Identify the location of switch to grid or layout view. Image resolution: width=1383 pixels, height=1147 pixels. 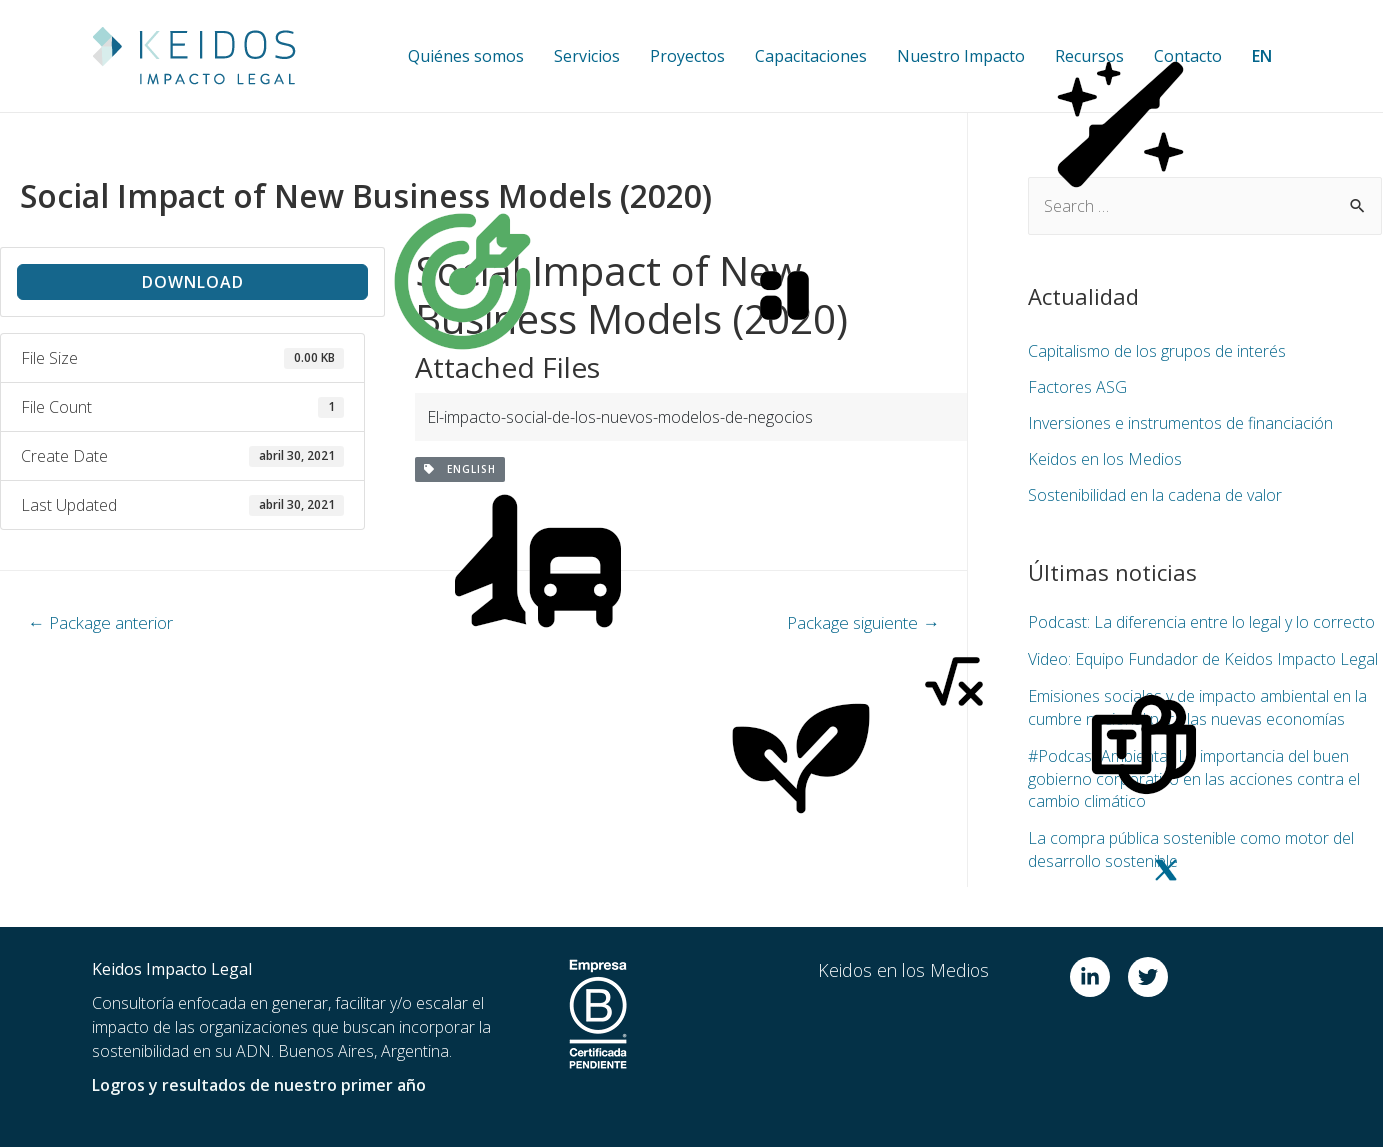
(784, 295).